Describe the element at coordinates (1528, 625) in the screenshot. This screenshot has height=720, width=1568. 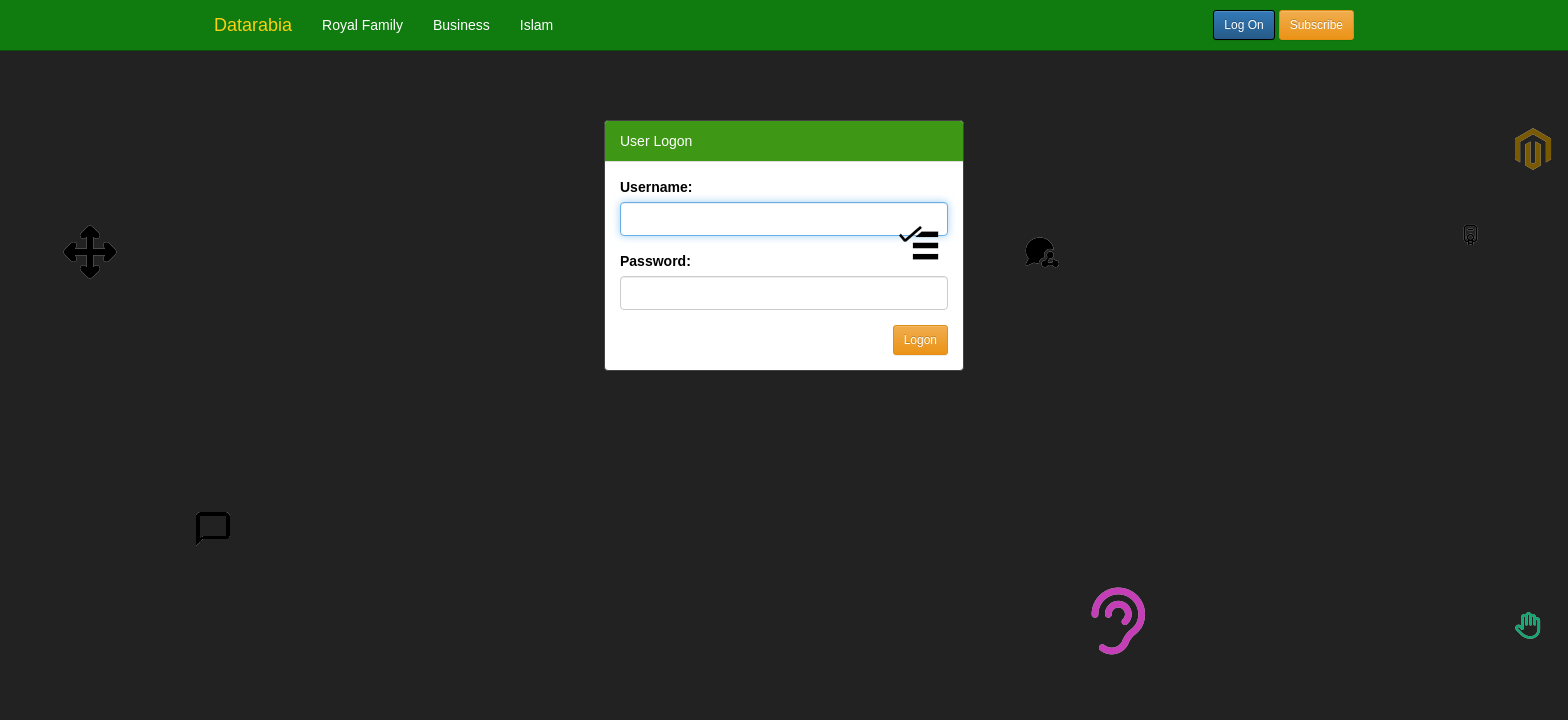
I see `stop or pause current action` at that location.